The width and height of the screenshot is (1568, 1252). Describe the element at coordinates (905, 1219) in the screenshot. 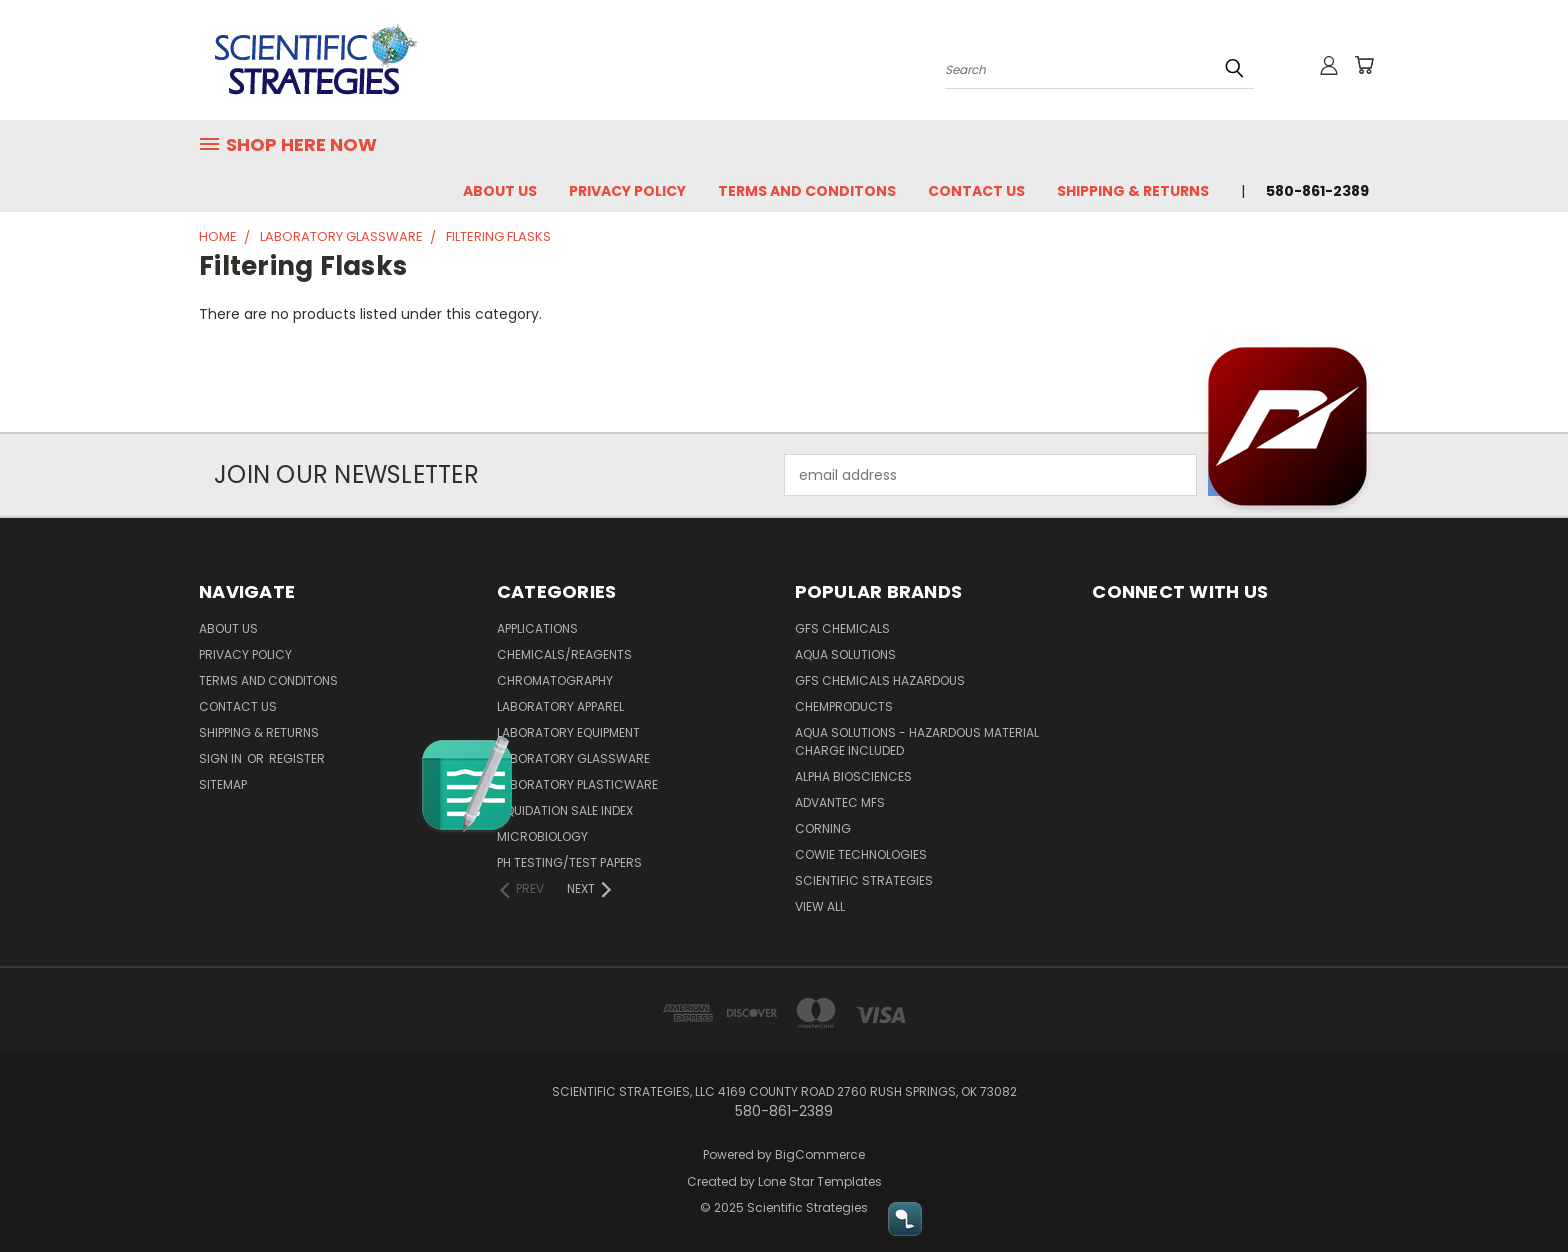

I see `open quod libet music player` at that location.